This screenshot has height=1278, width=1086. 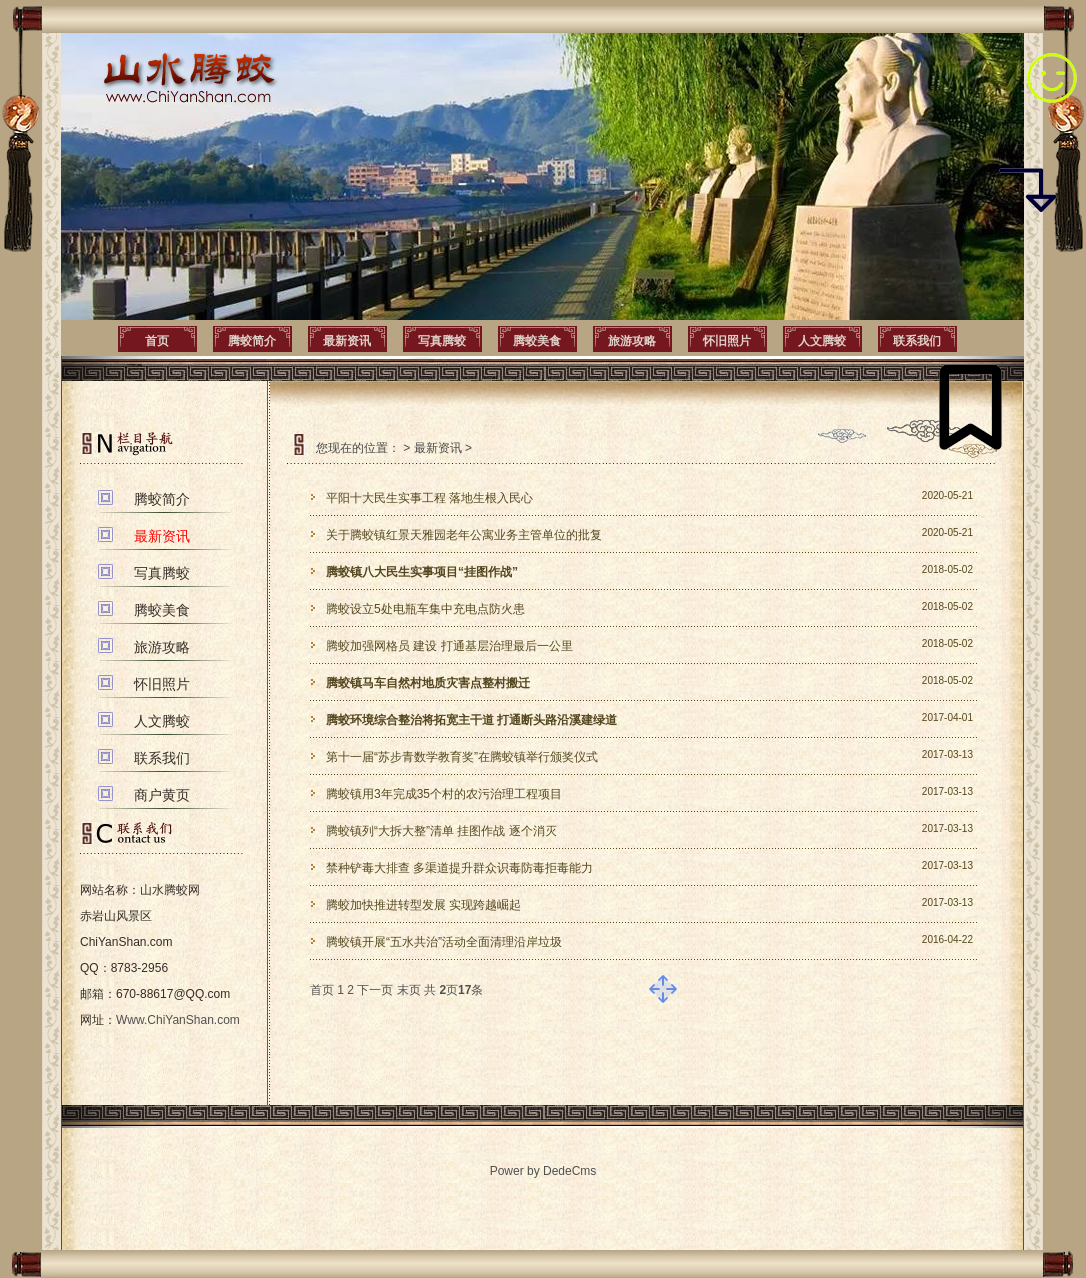 What do you see at coordinates (663, 989) in the screenshot?
I see `expand content in all directions` at bounding box center [663, 989].